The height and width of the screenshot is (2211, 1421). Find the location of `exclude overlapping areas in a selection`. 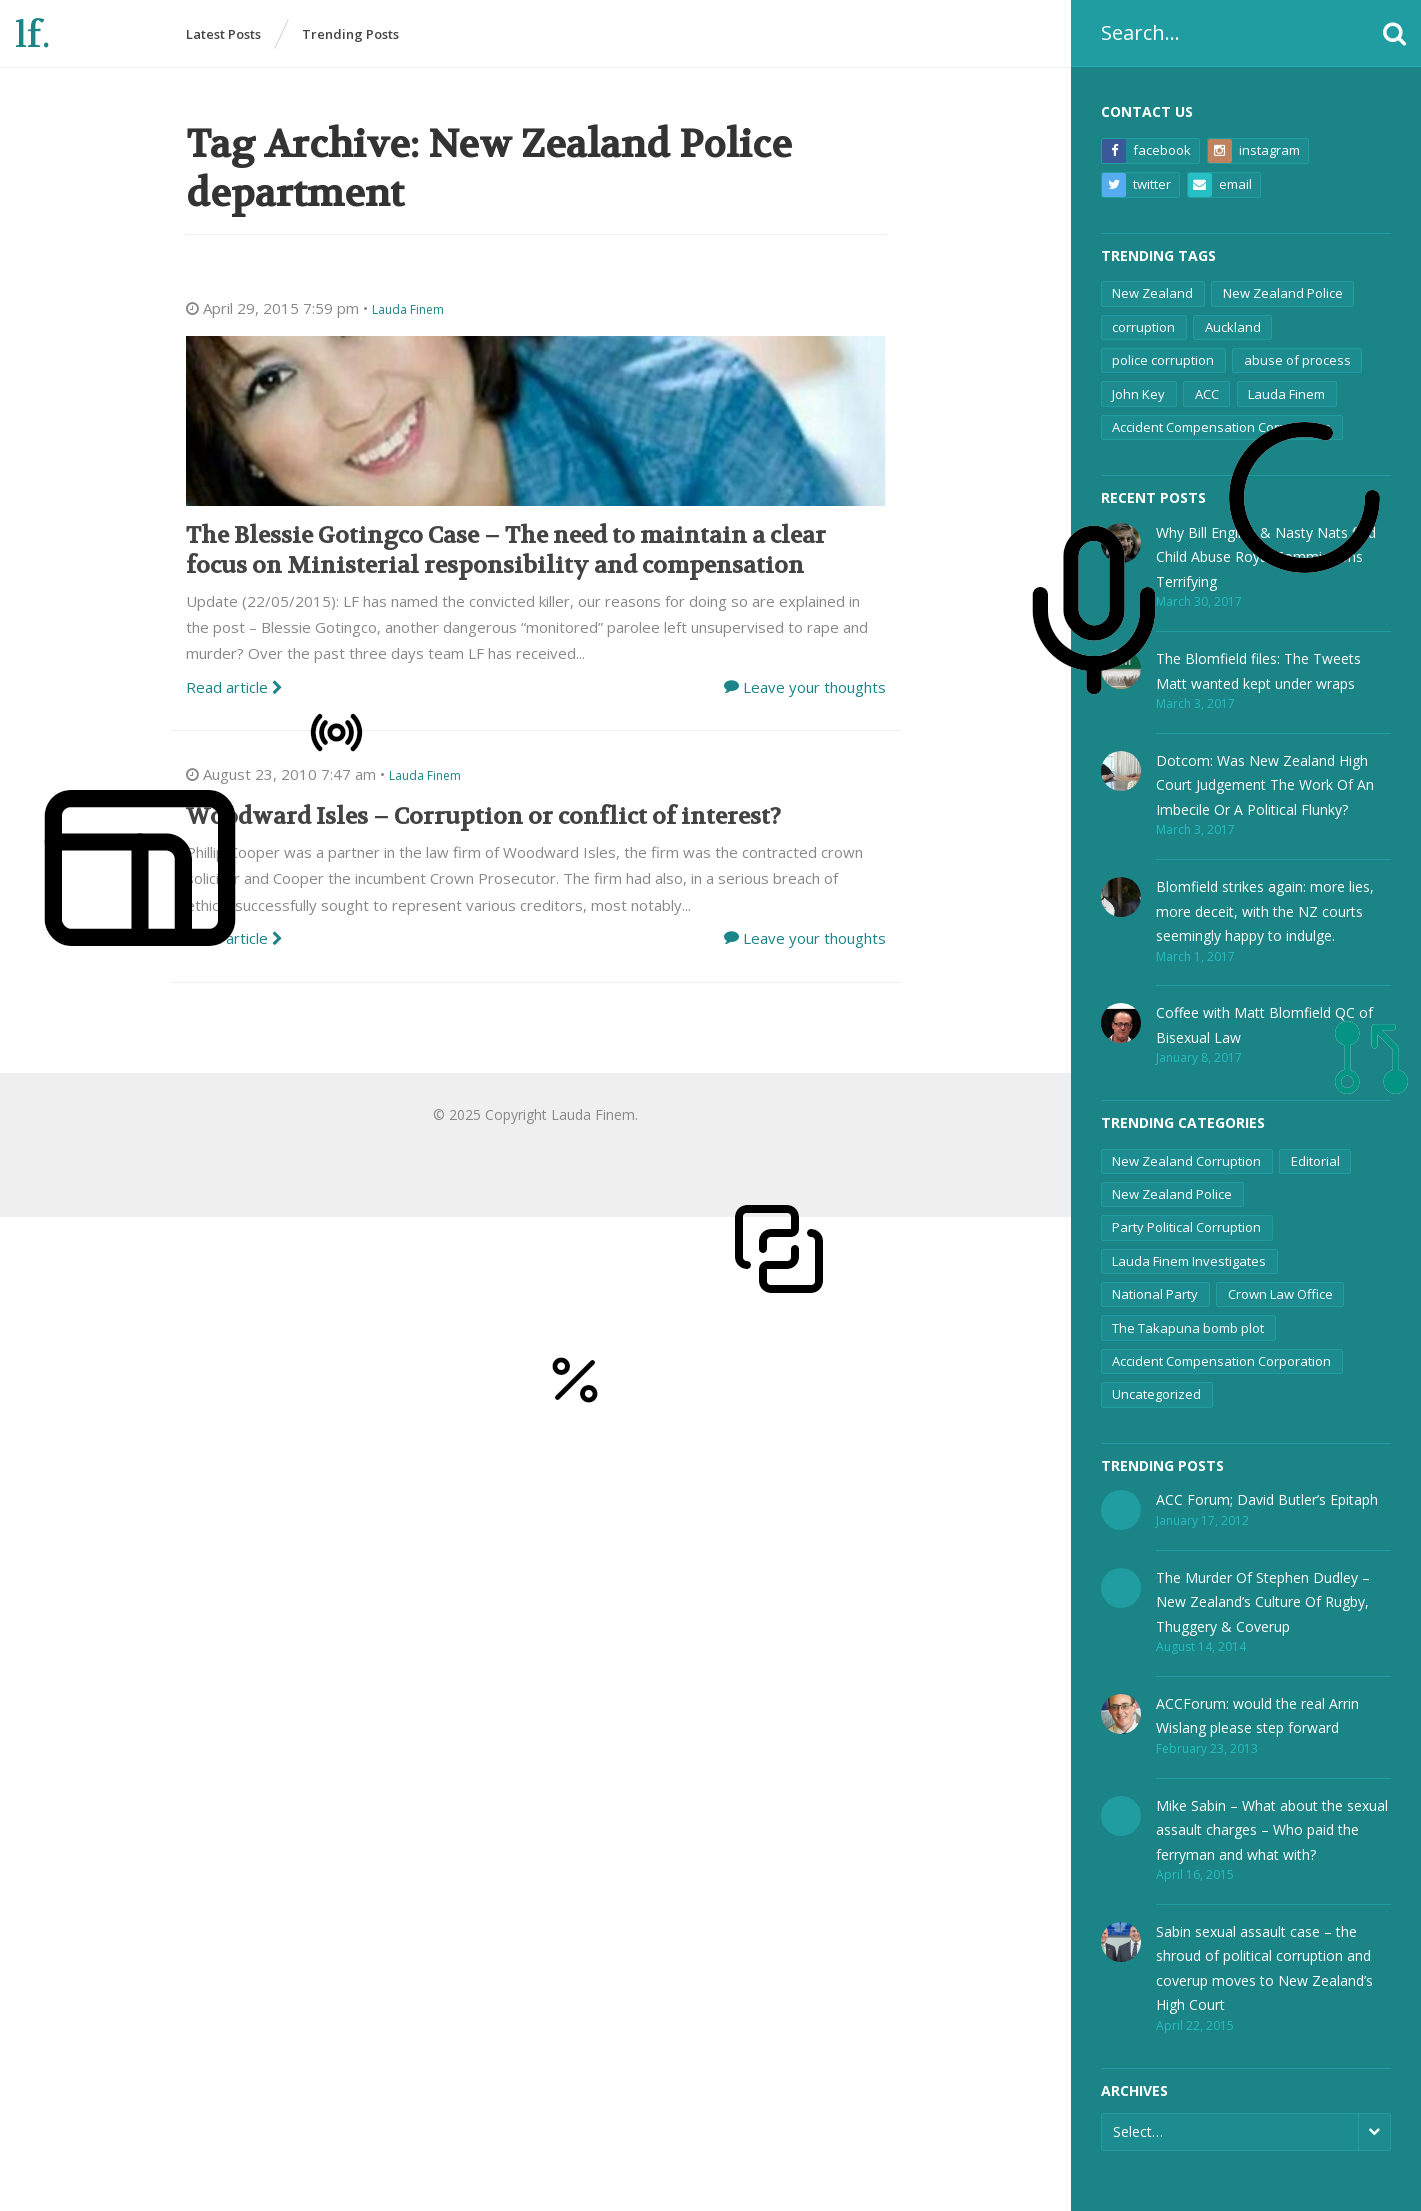

exclude overlapping areas in a selection is located at coordinates (779, 1249).